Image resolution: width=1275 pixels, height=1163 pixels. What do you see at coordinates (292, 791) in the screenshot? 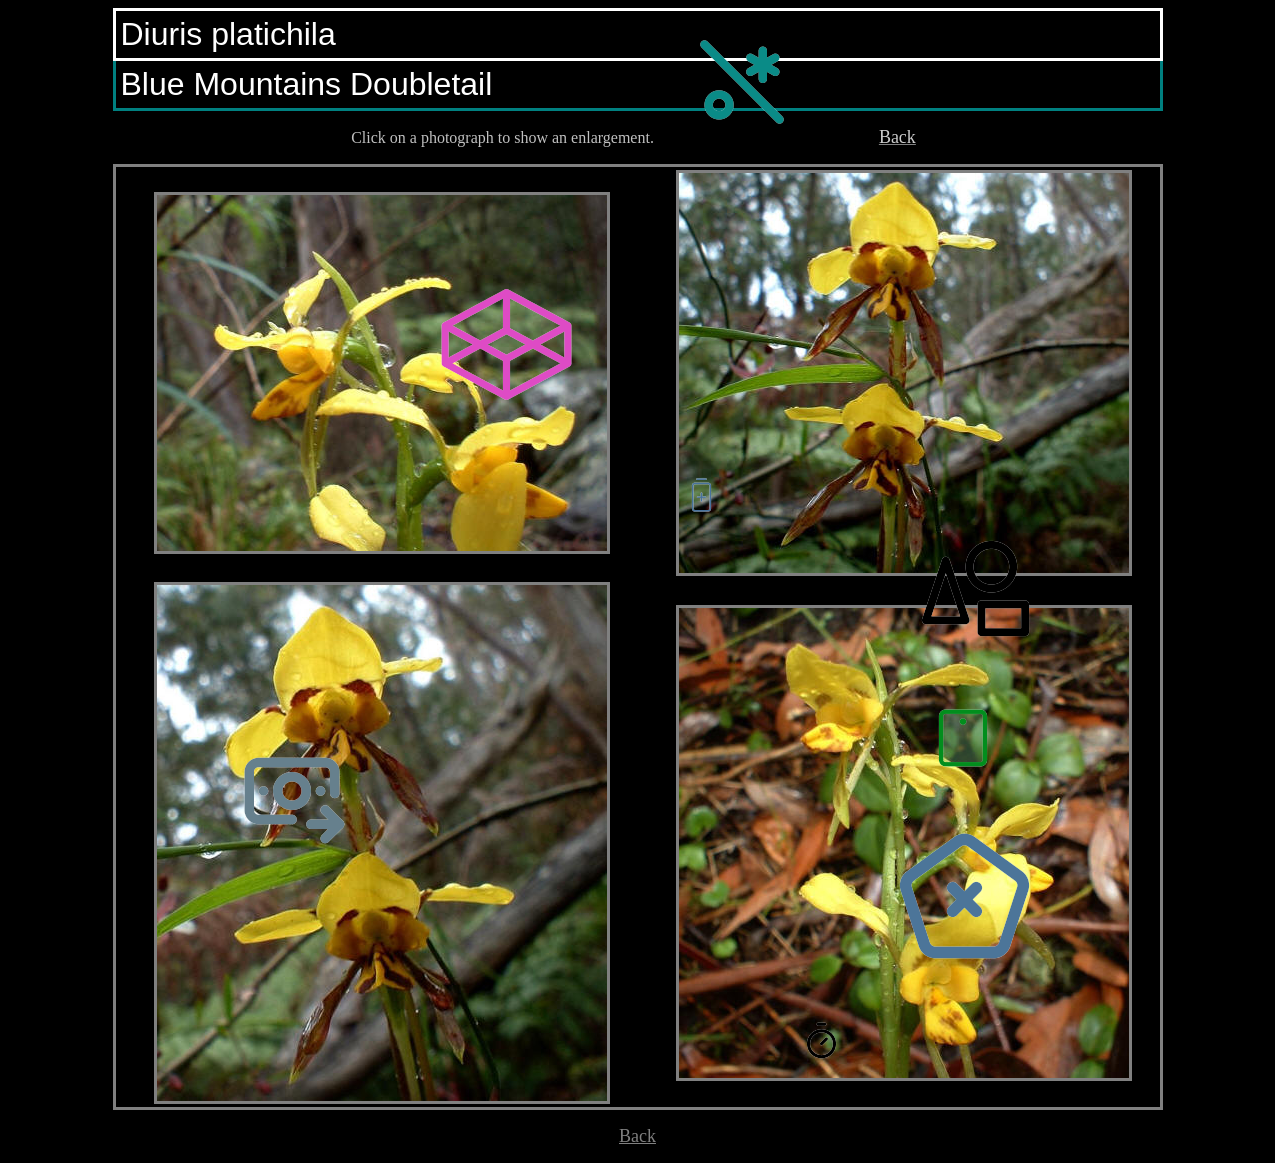
I see `transfer money or send funds` at bounding box center [292, 791].